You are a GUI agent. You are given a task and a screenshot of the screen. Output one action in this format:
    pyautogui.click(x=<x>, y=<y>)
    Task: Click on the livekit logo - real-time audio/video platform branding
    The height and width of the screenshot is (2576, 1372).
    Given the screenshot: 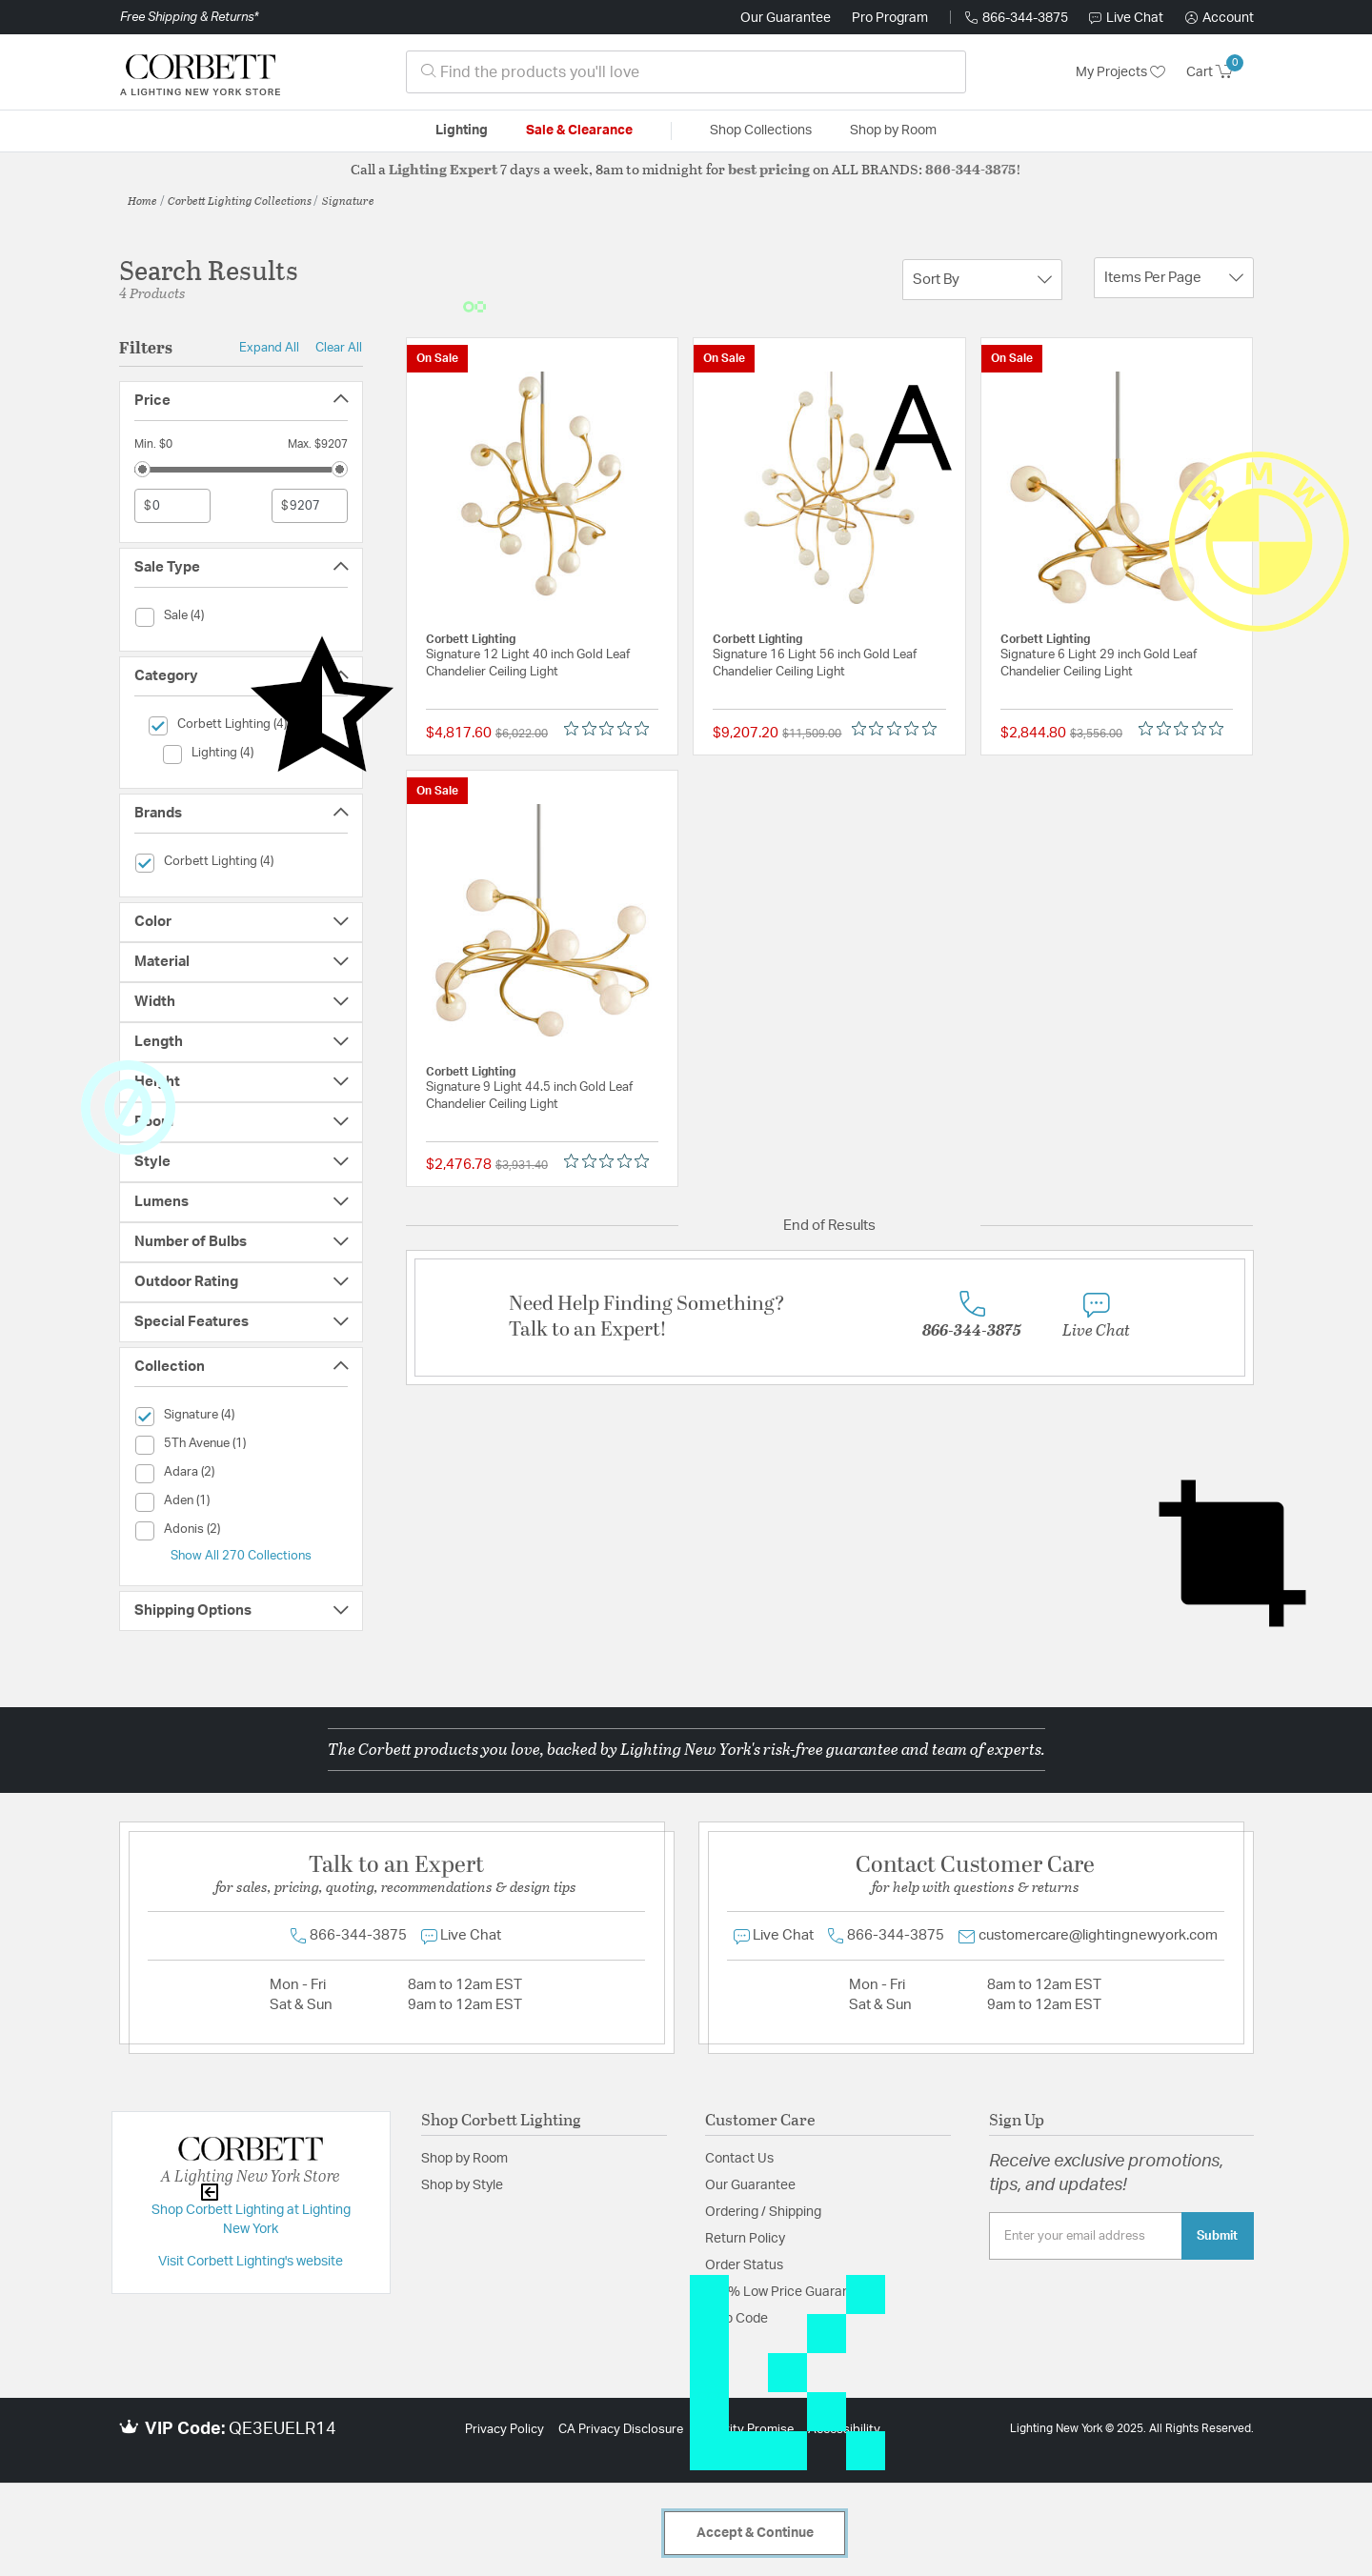 What is the action you would take?
    pyautogui.click(x=787, y=2372)
    